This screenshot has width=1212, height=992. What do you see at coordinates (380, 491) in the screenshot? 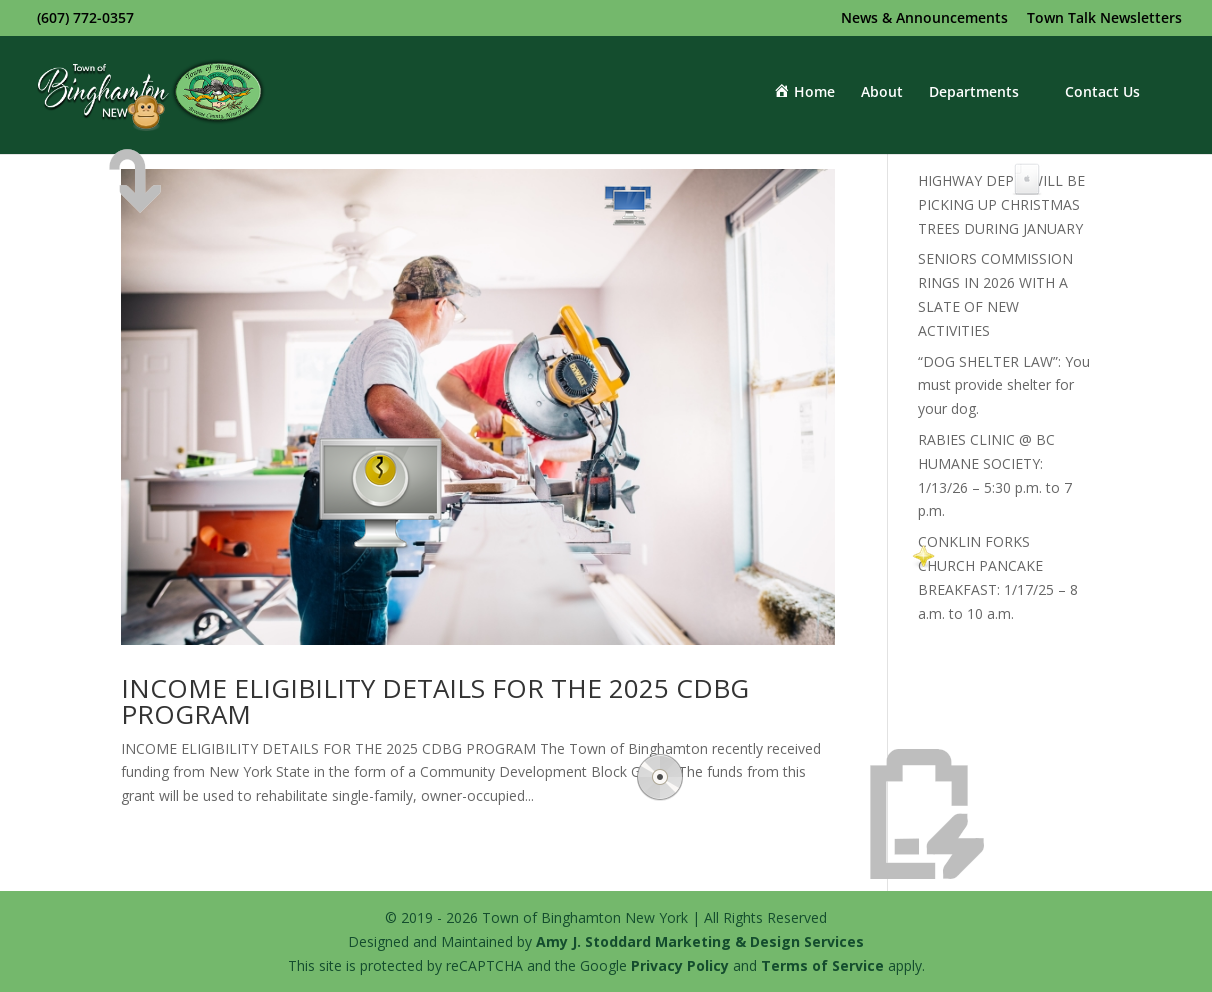
I see `lock your screen` at bounding box center [380, 491].